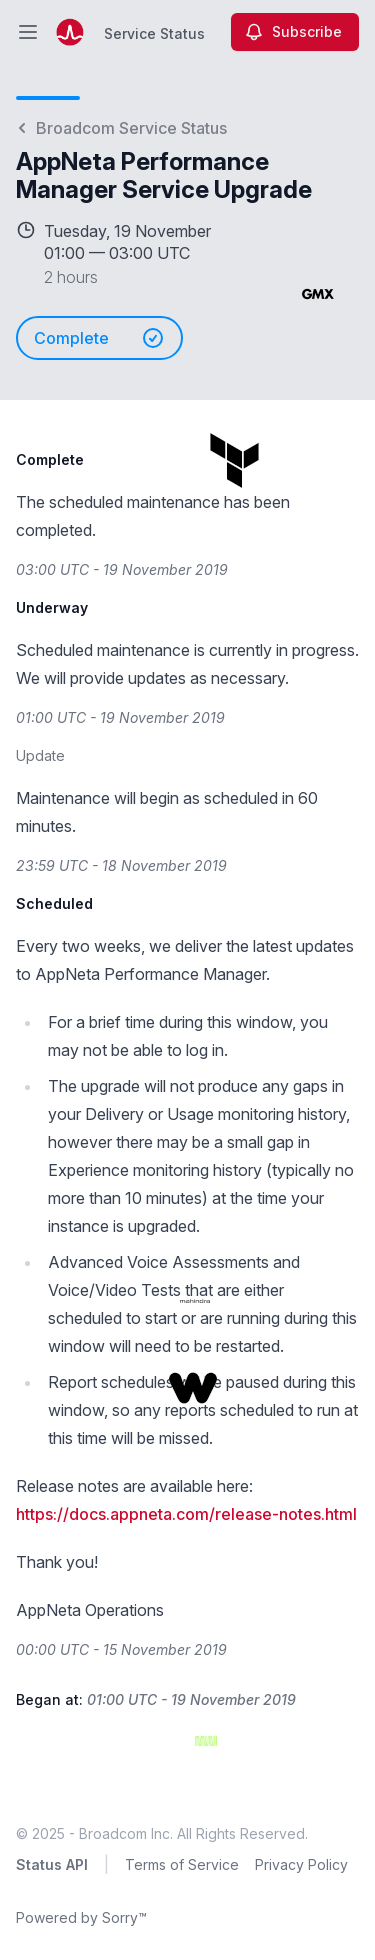 This screenshot has width=375, height=1960. Describe the element at coordinates (193, 1388) in the screenshot. I see `open webtrees genealogy application` at that location.